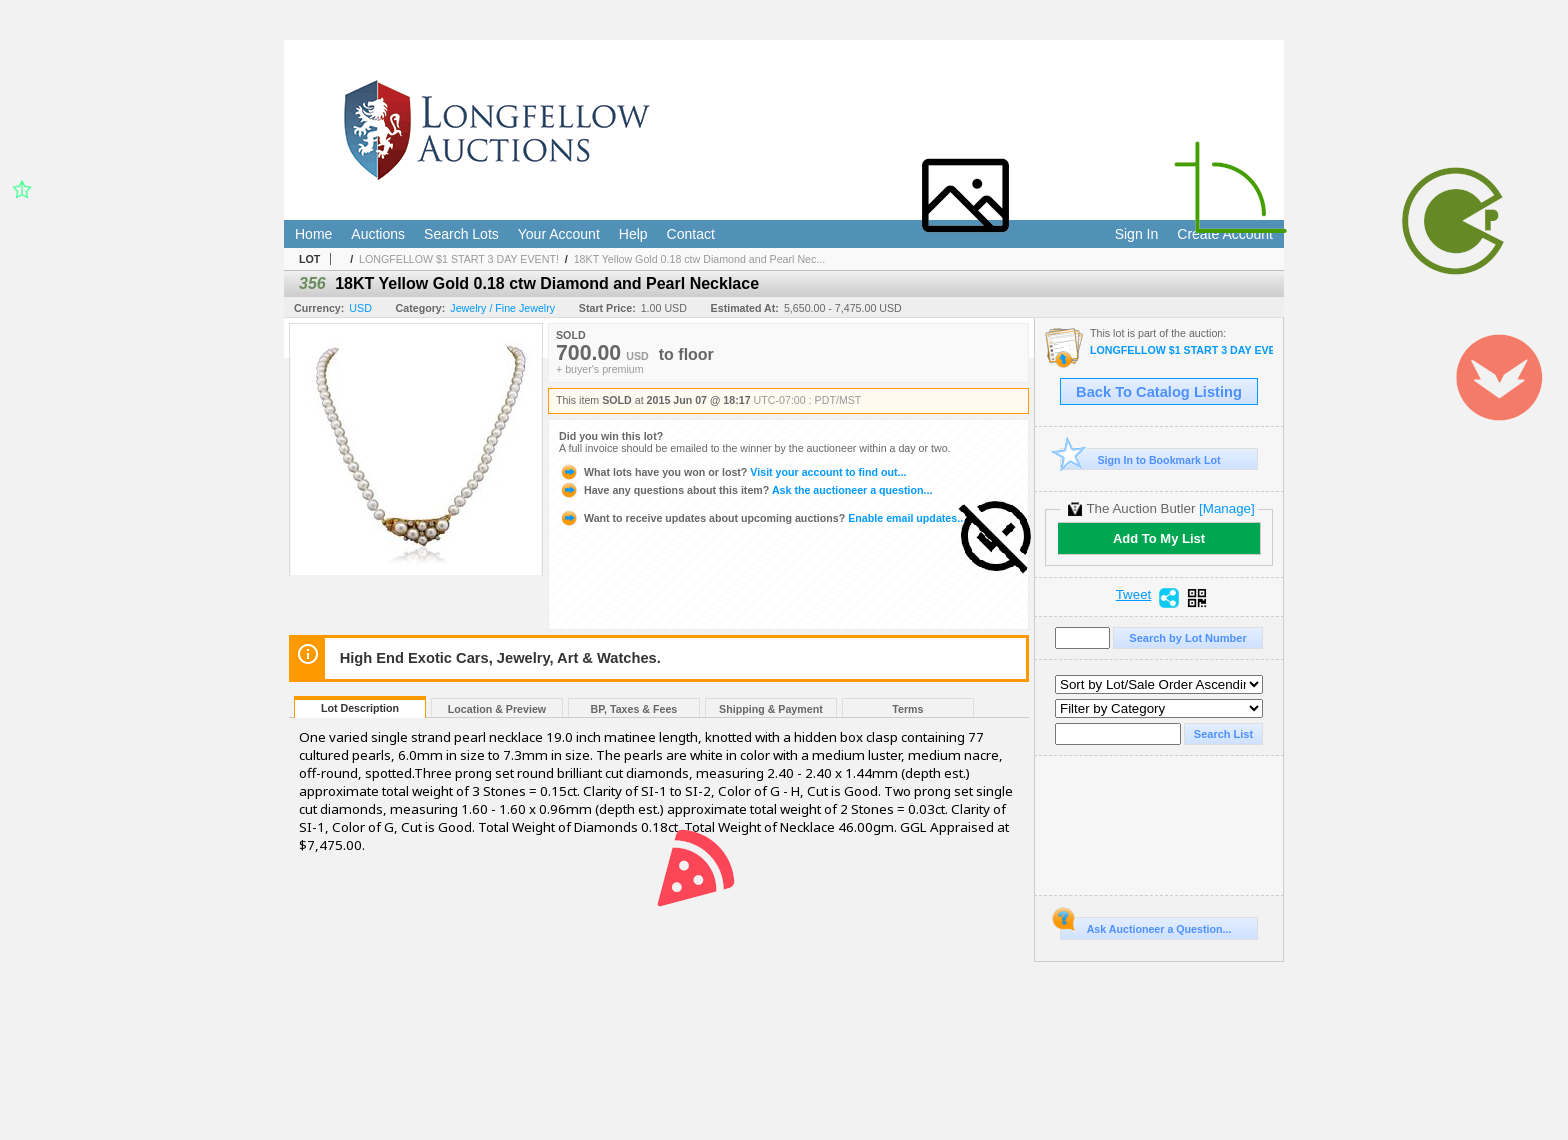  I want to click on view or open an image file, so click(965, 195).